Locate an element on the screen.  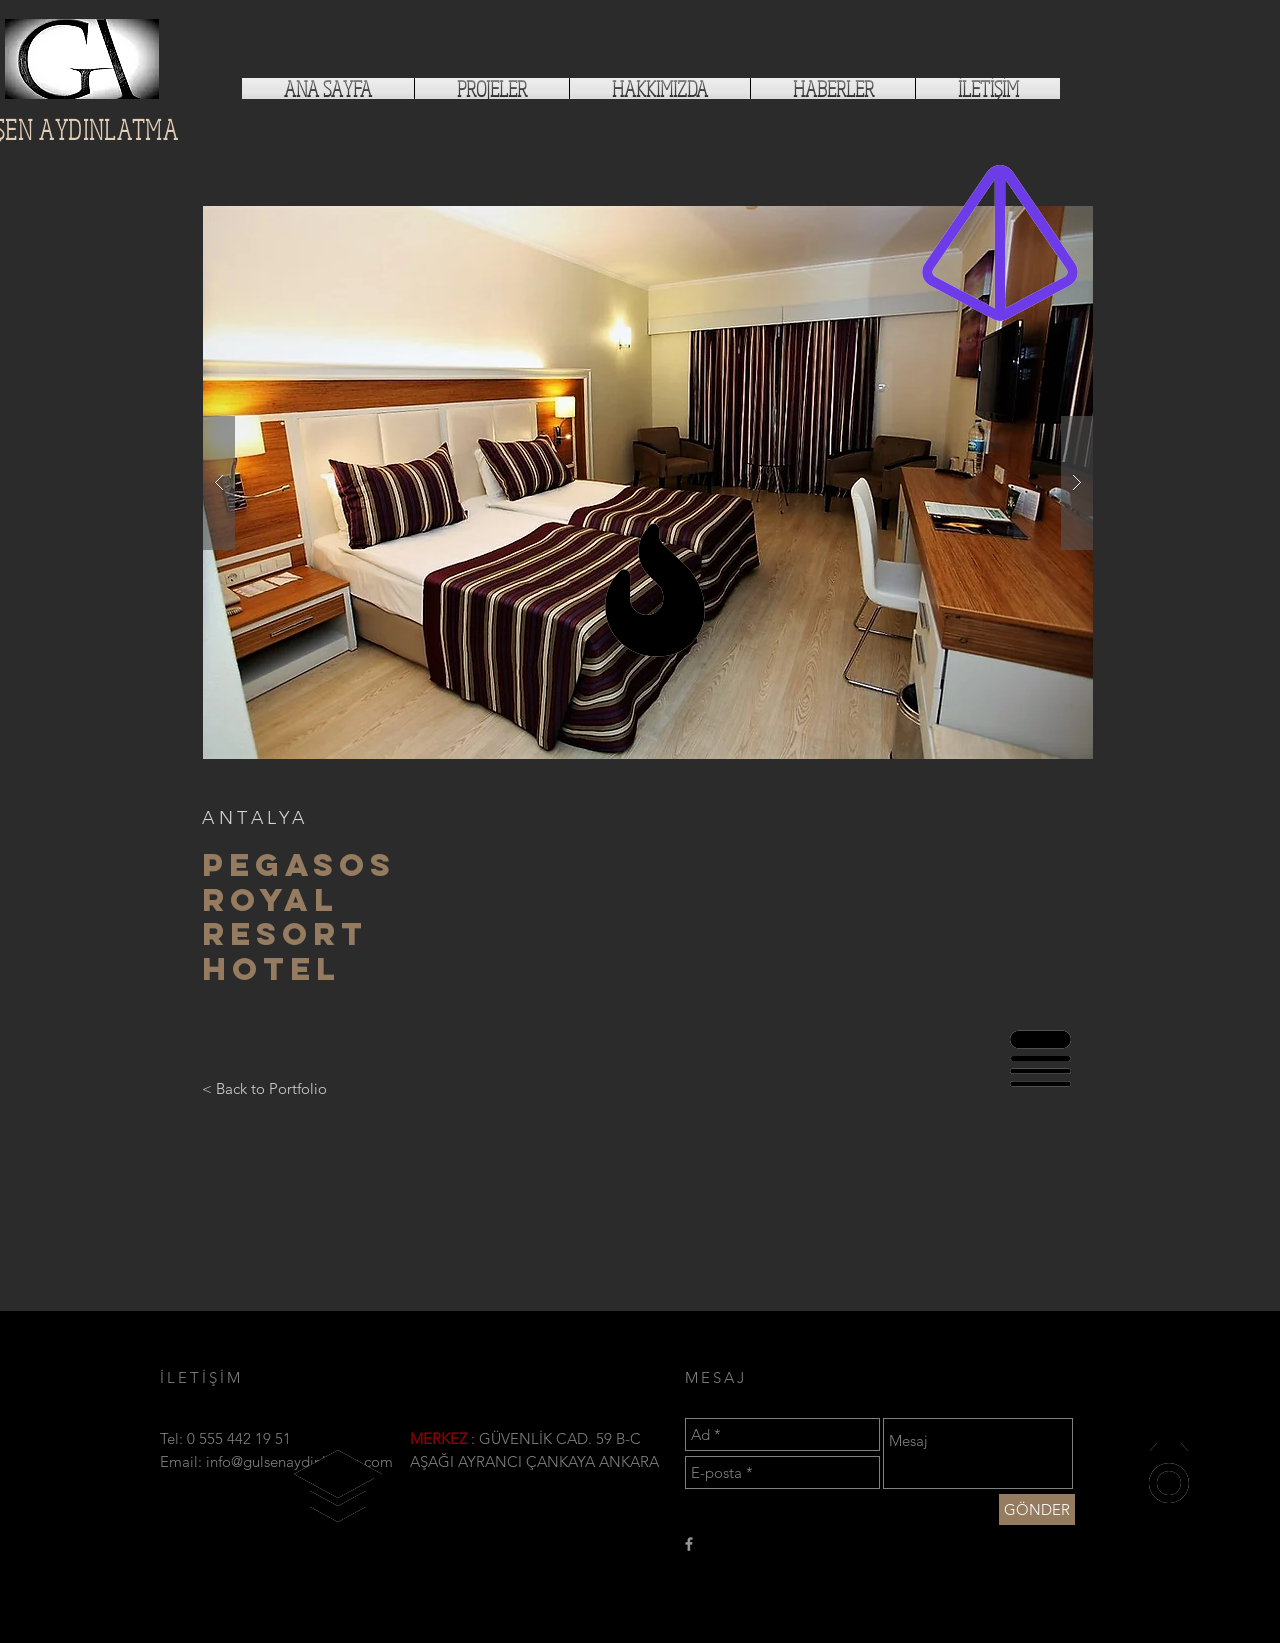
access 3D modeling or rendering tools is located at coordinates (1000, 243).